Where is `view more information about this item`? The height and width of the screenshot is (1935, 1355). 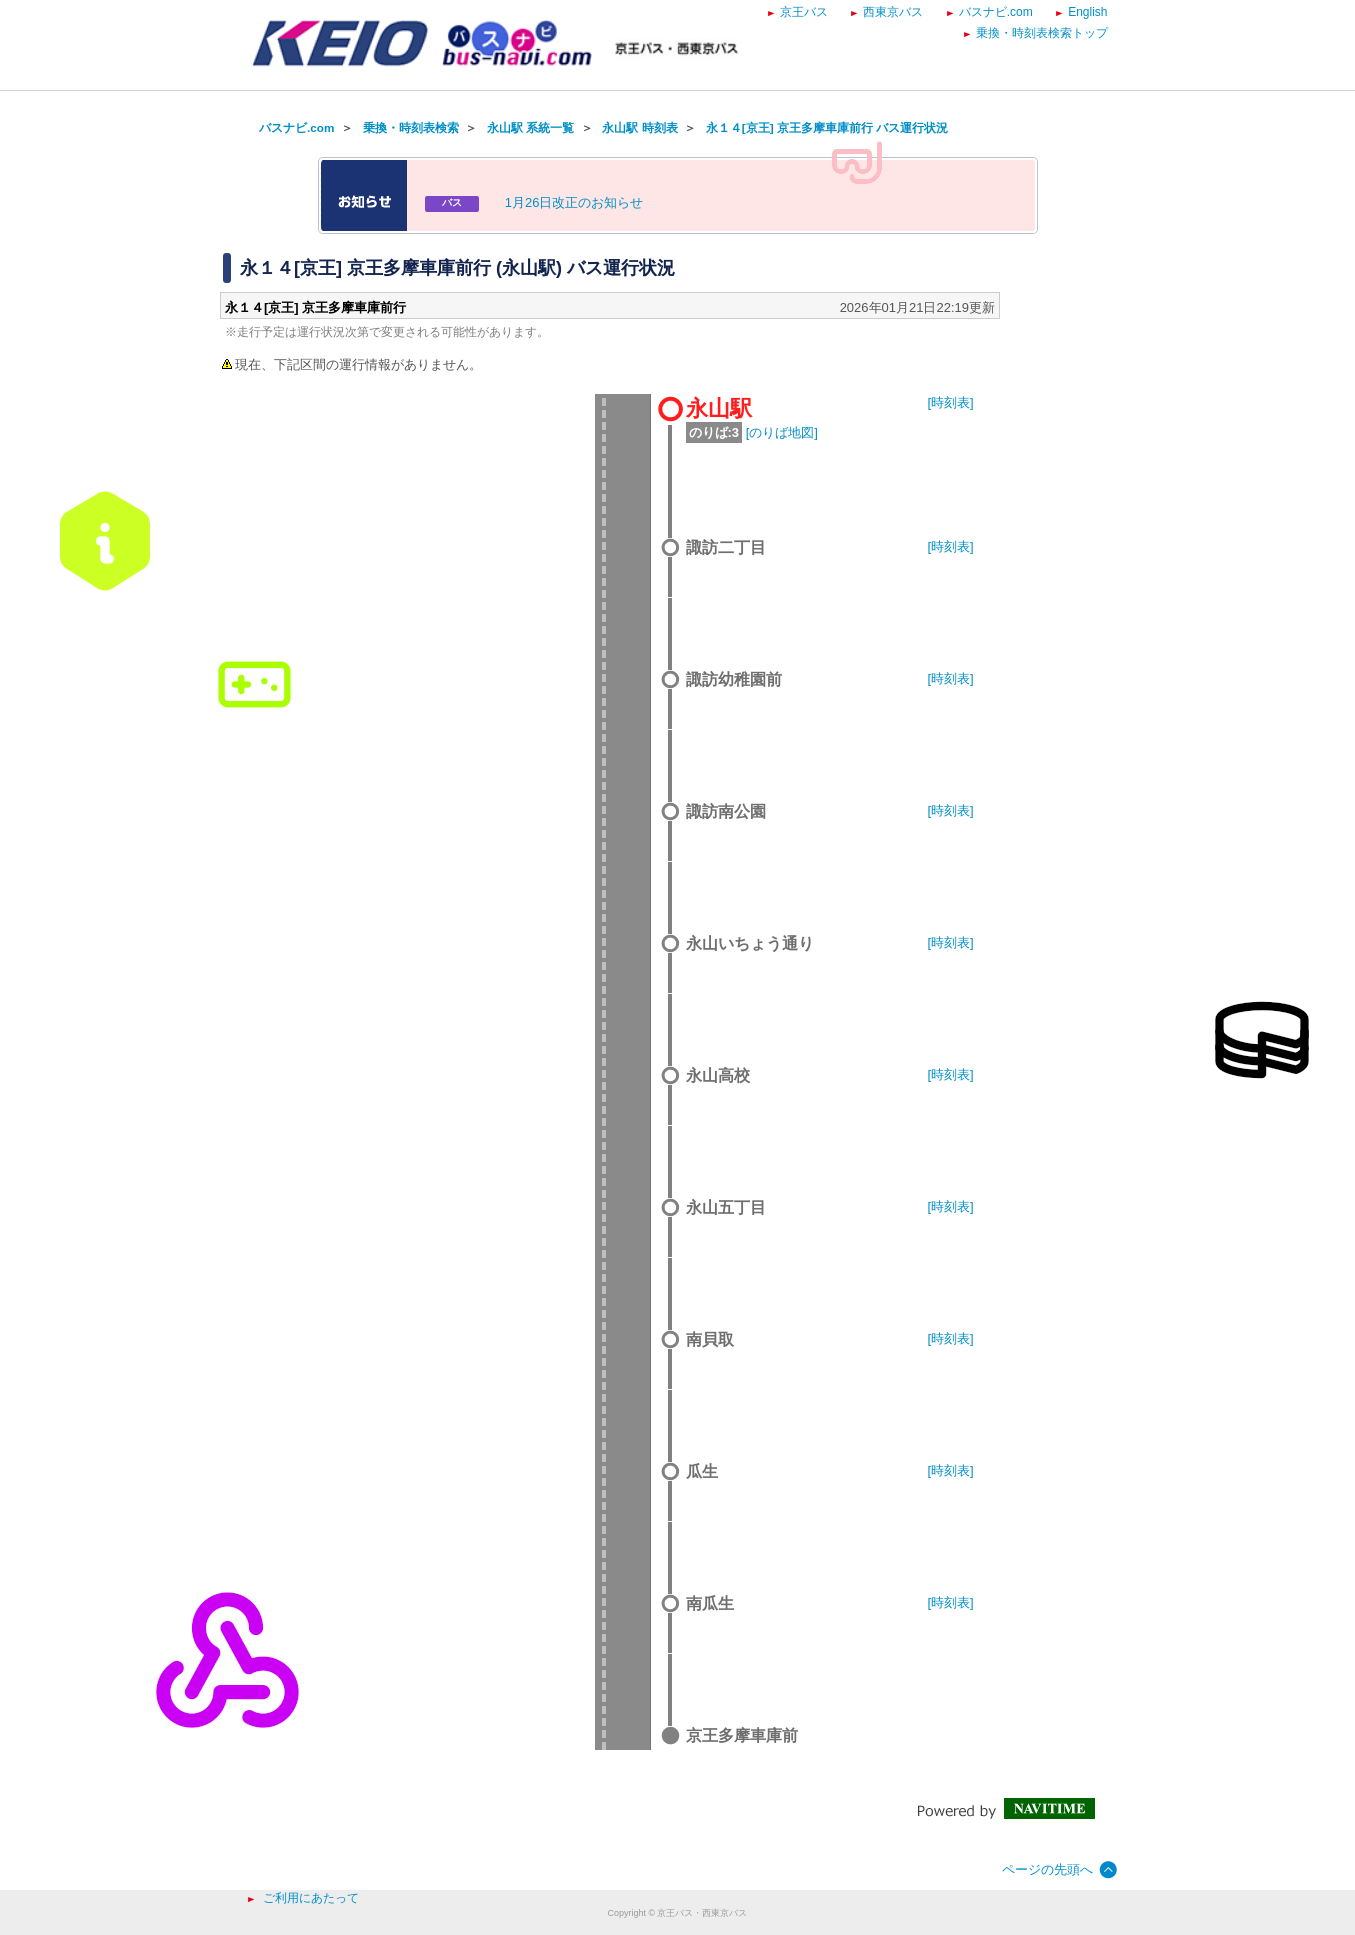
view more information about this item is located at coordinates (105, 541).